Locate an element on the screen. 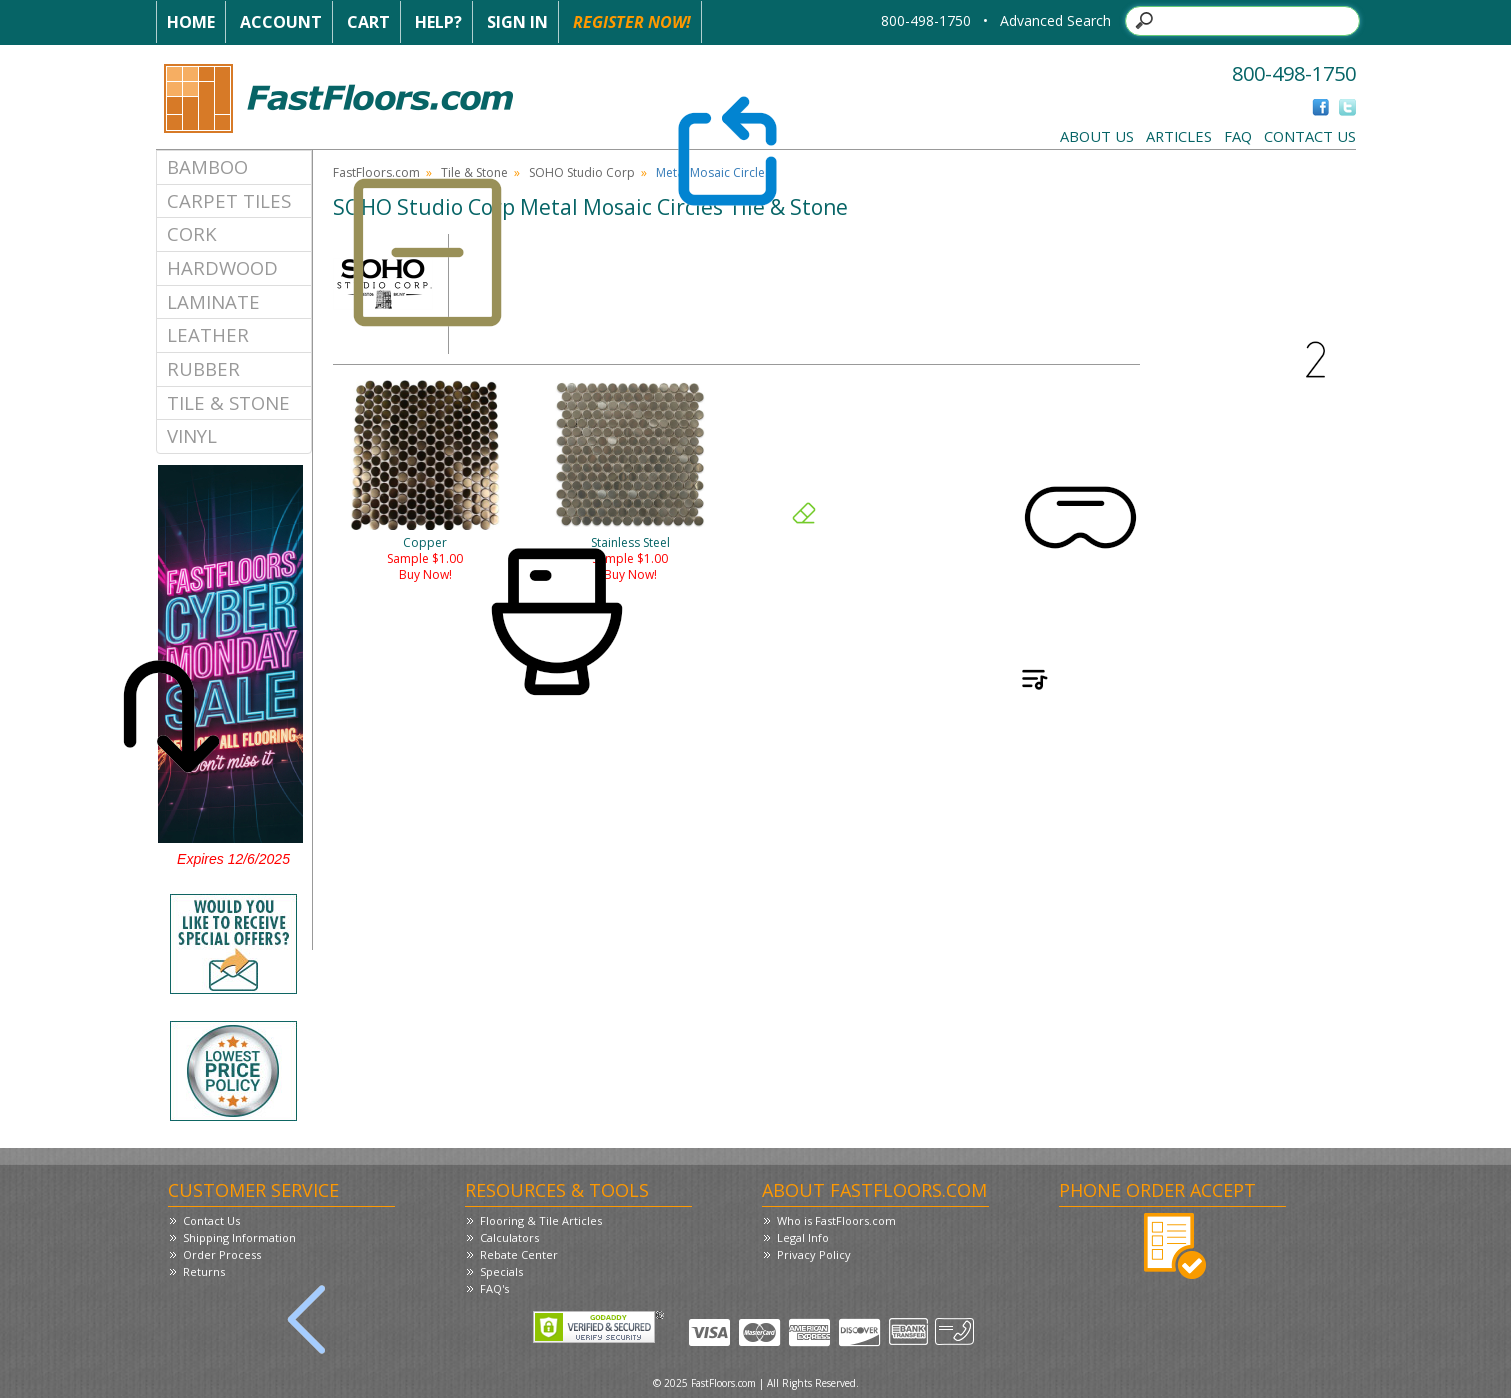 This screenshot has height=1398, width=1511. remove or collapse an item is located at coordinates (427, 252).